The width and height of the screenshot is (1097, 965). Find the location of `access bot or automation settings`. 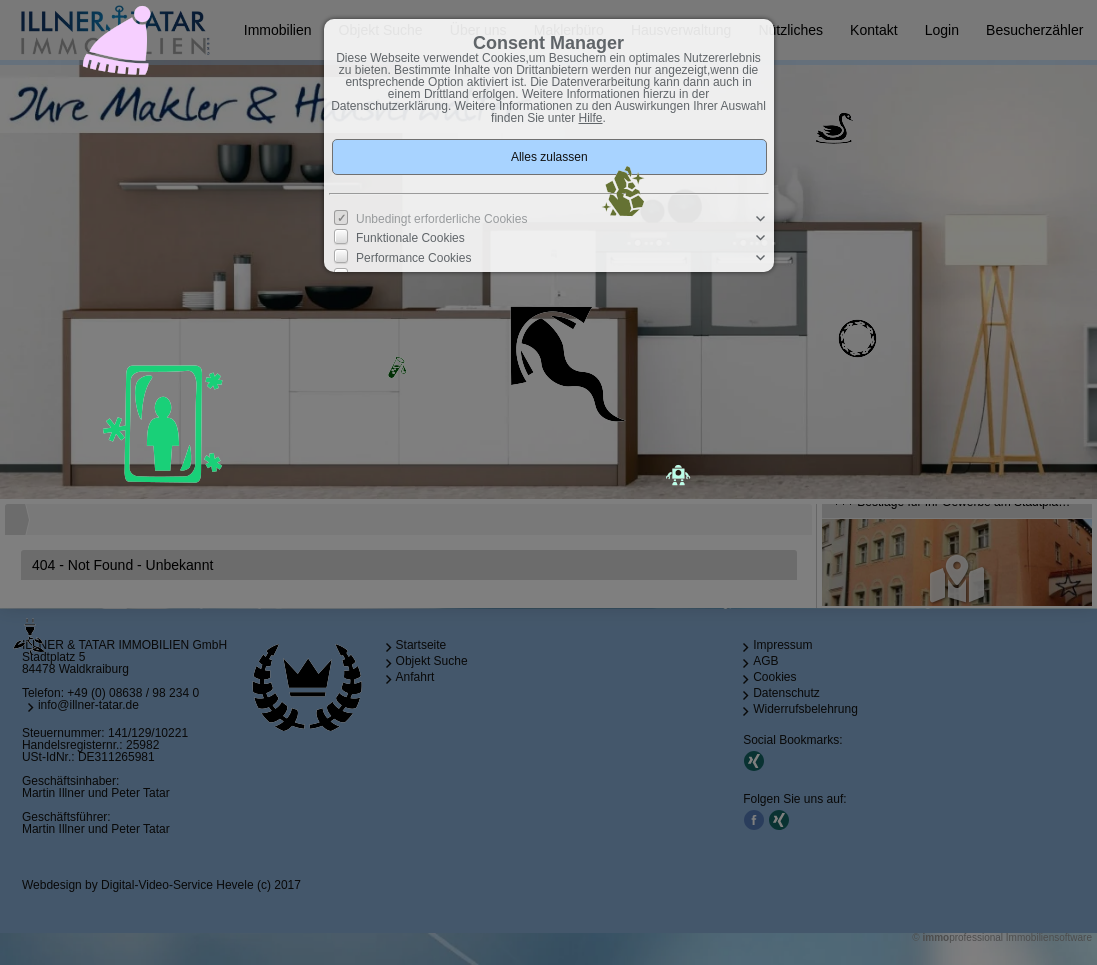

access bot or automation settings is located at coordinates (678, 475).